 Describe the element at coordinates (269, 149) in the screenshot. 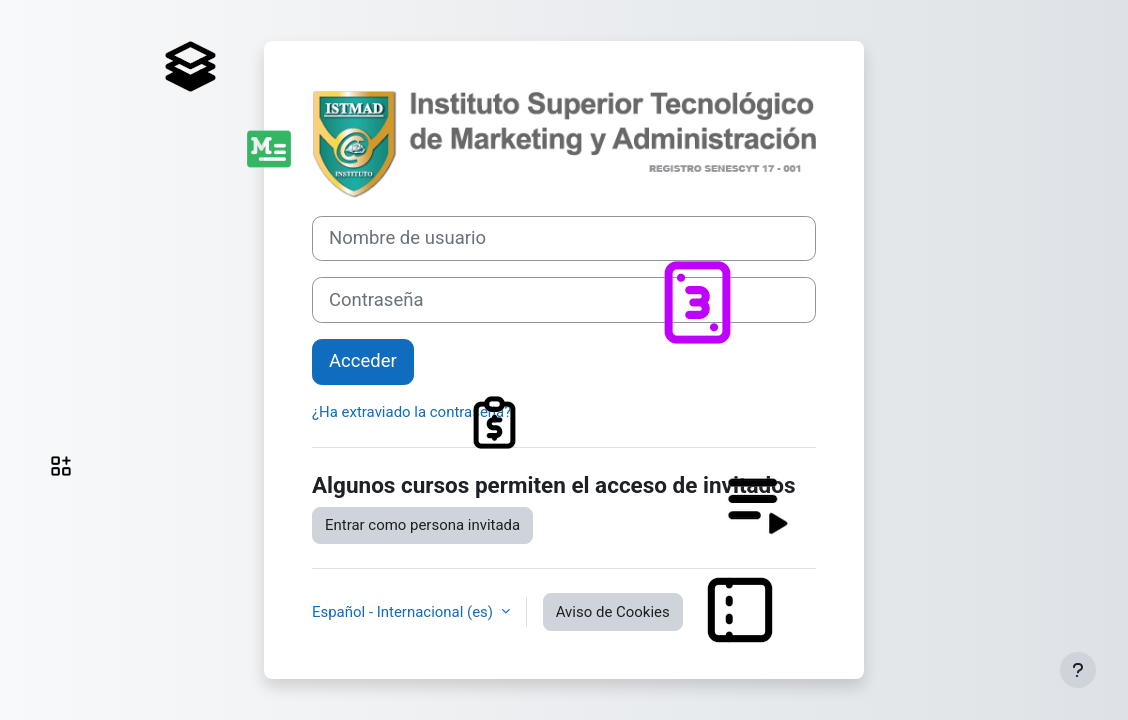

I see `open article on Medium` at that location.